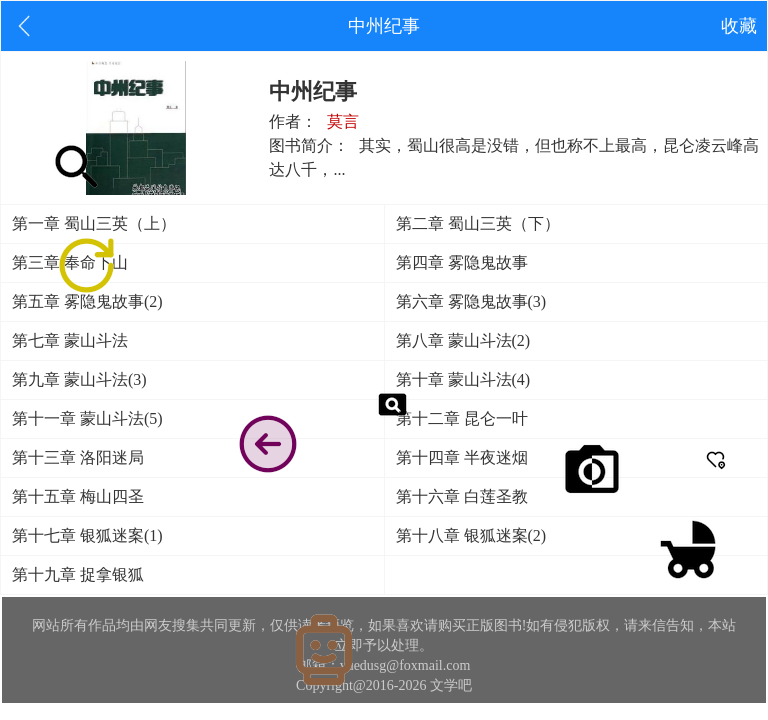 The height and width of the screenshot is (720, 768). I want to click on indicates a child-friendly or family-friendly location, so click(689, 549).